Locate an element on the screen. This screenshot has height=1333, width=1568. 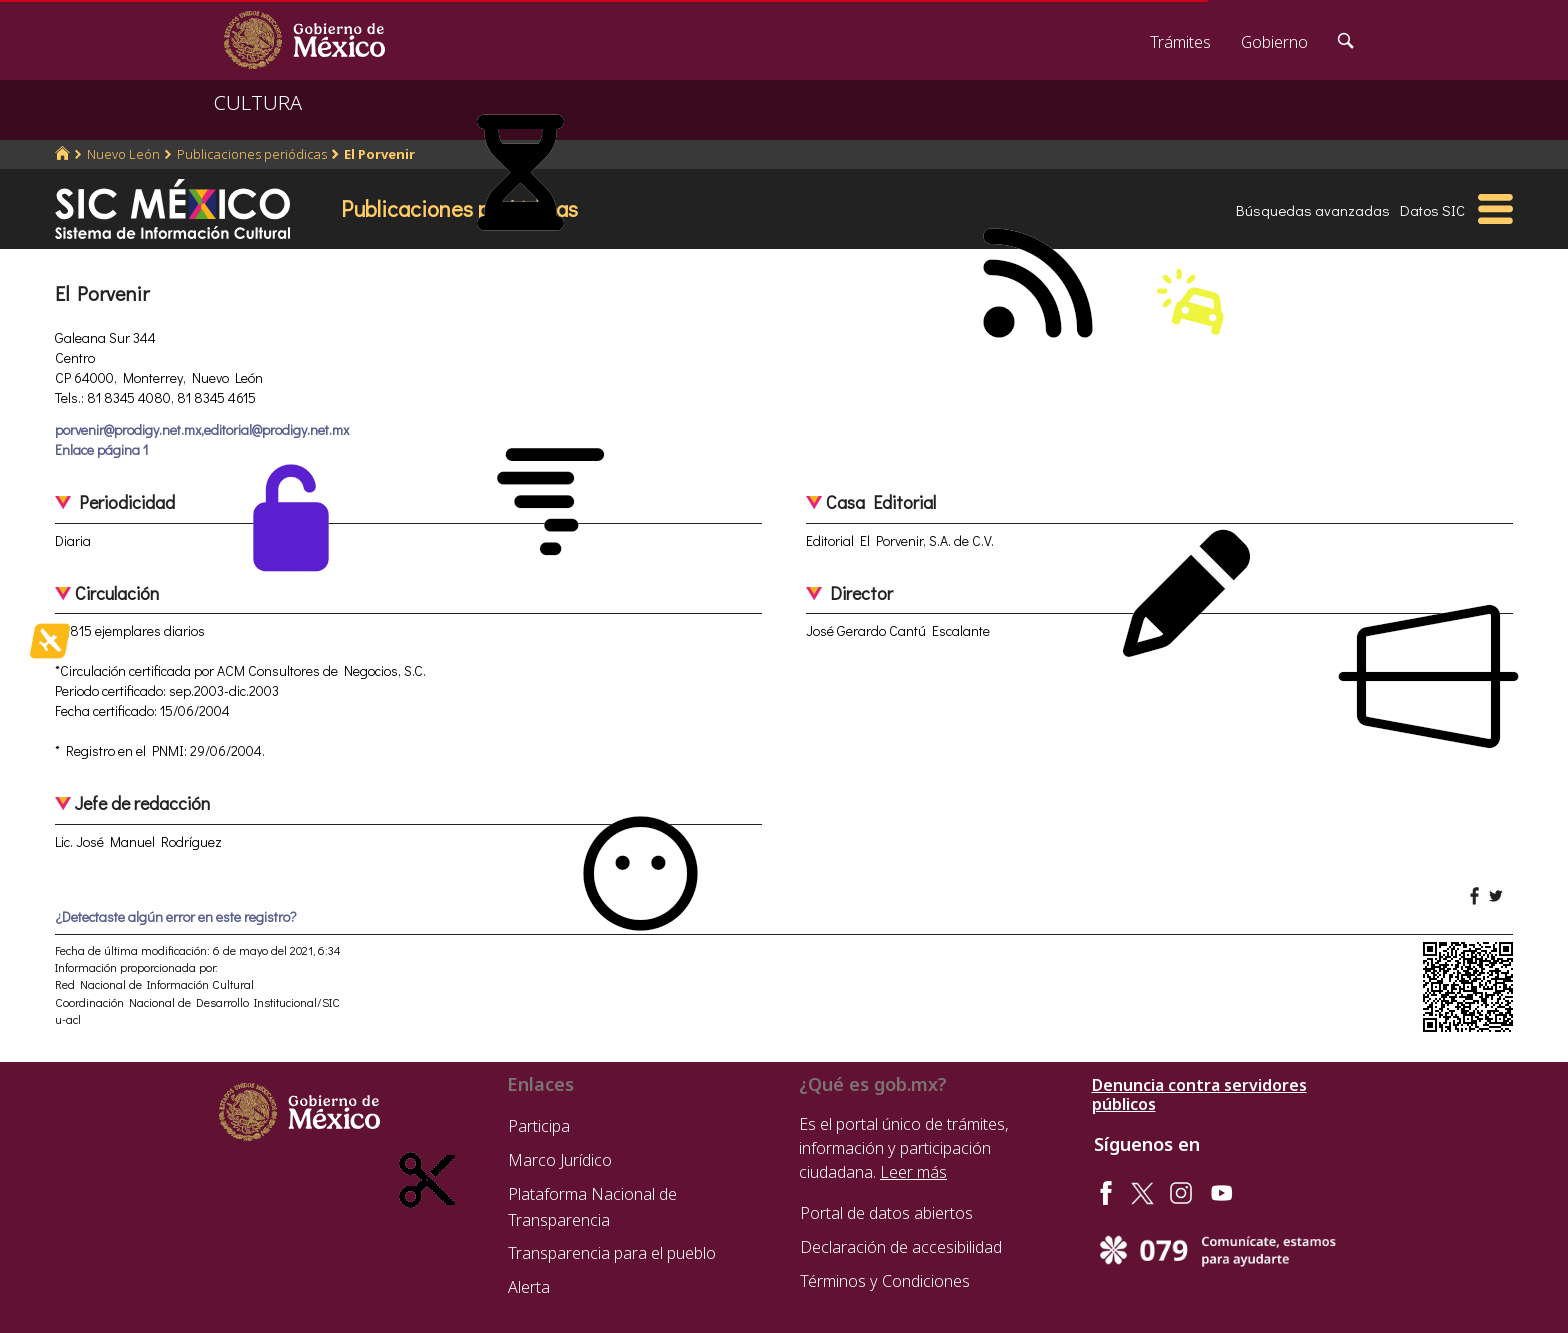
avianex brand logo is located at coordinates (50, 641).